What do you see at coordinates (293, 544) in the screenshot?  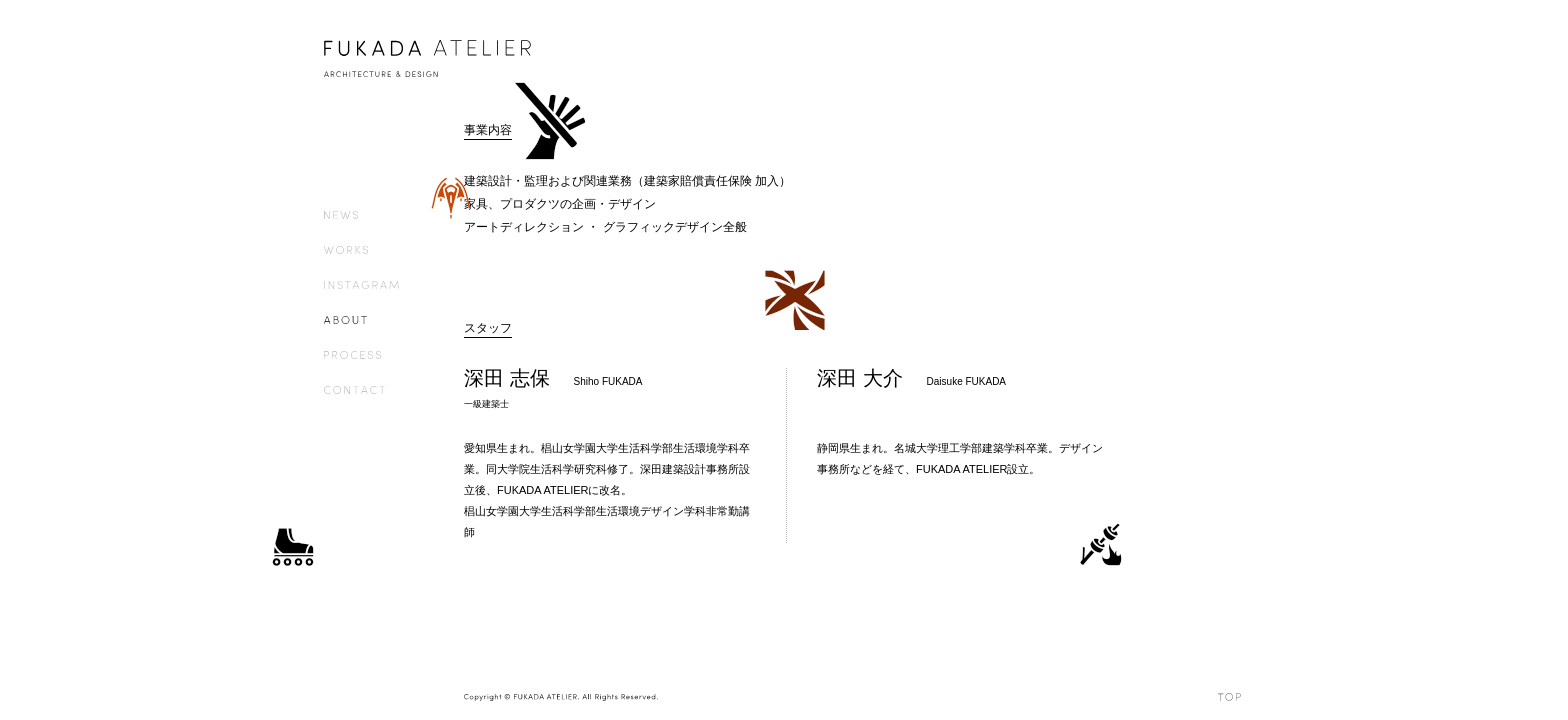 I see `access roller skating or skating-related activities` at bounding box center [293, 544].